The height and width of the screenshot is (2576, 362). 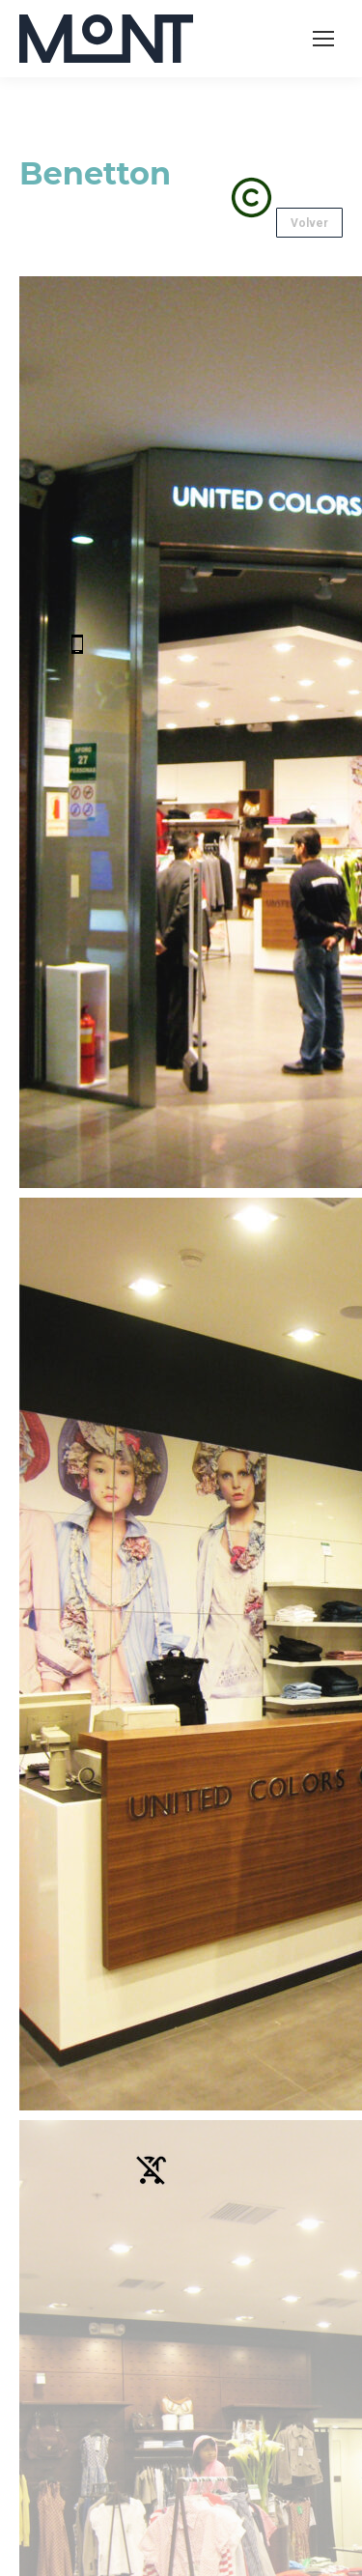 I want to click on indicates copyrighted content, so click(x=251, y=197).